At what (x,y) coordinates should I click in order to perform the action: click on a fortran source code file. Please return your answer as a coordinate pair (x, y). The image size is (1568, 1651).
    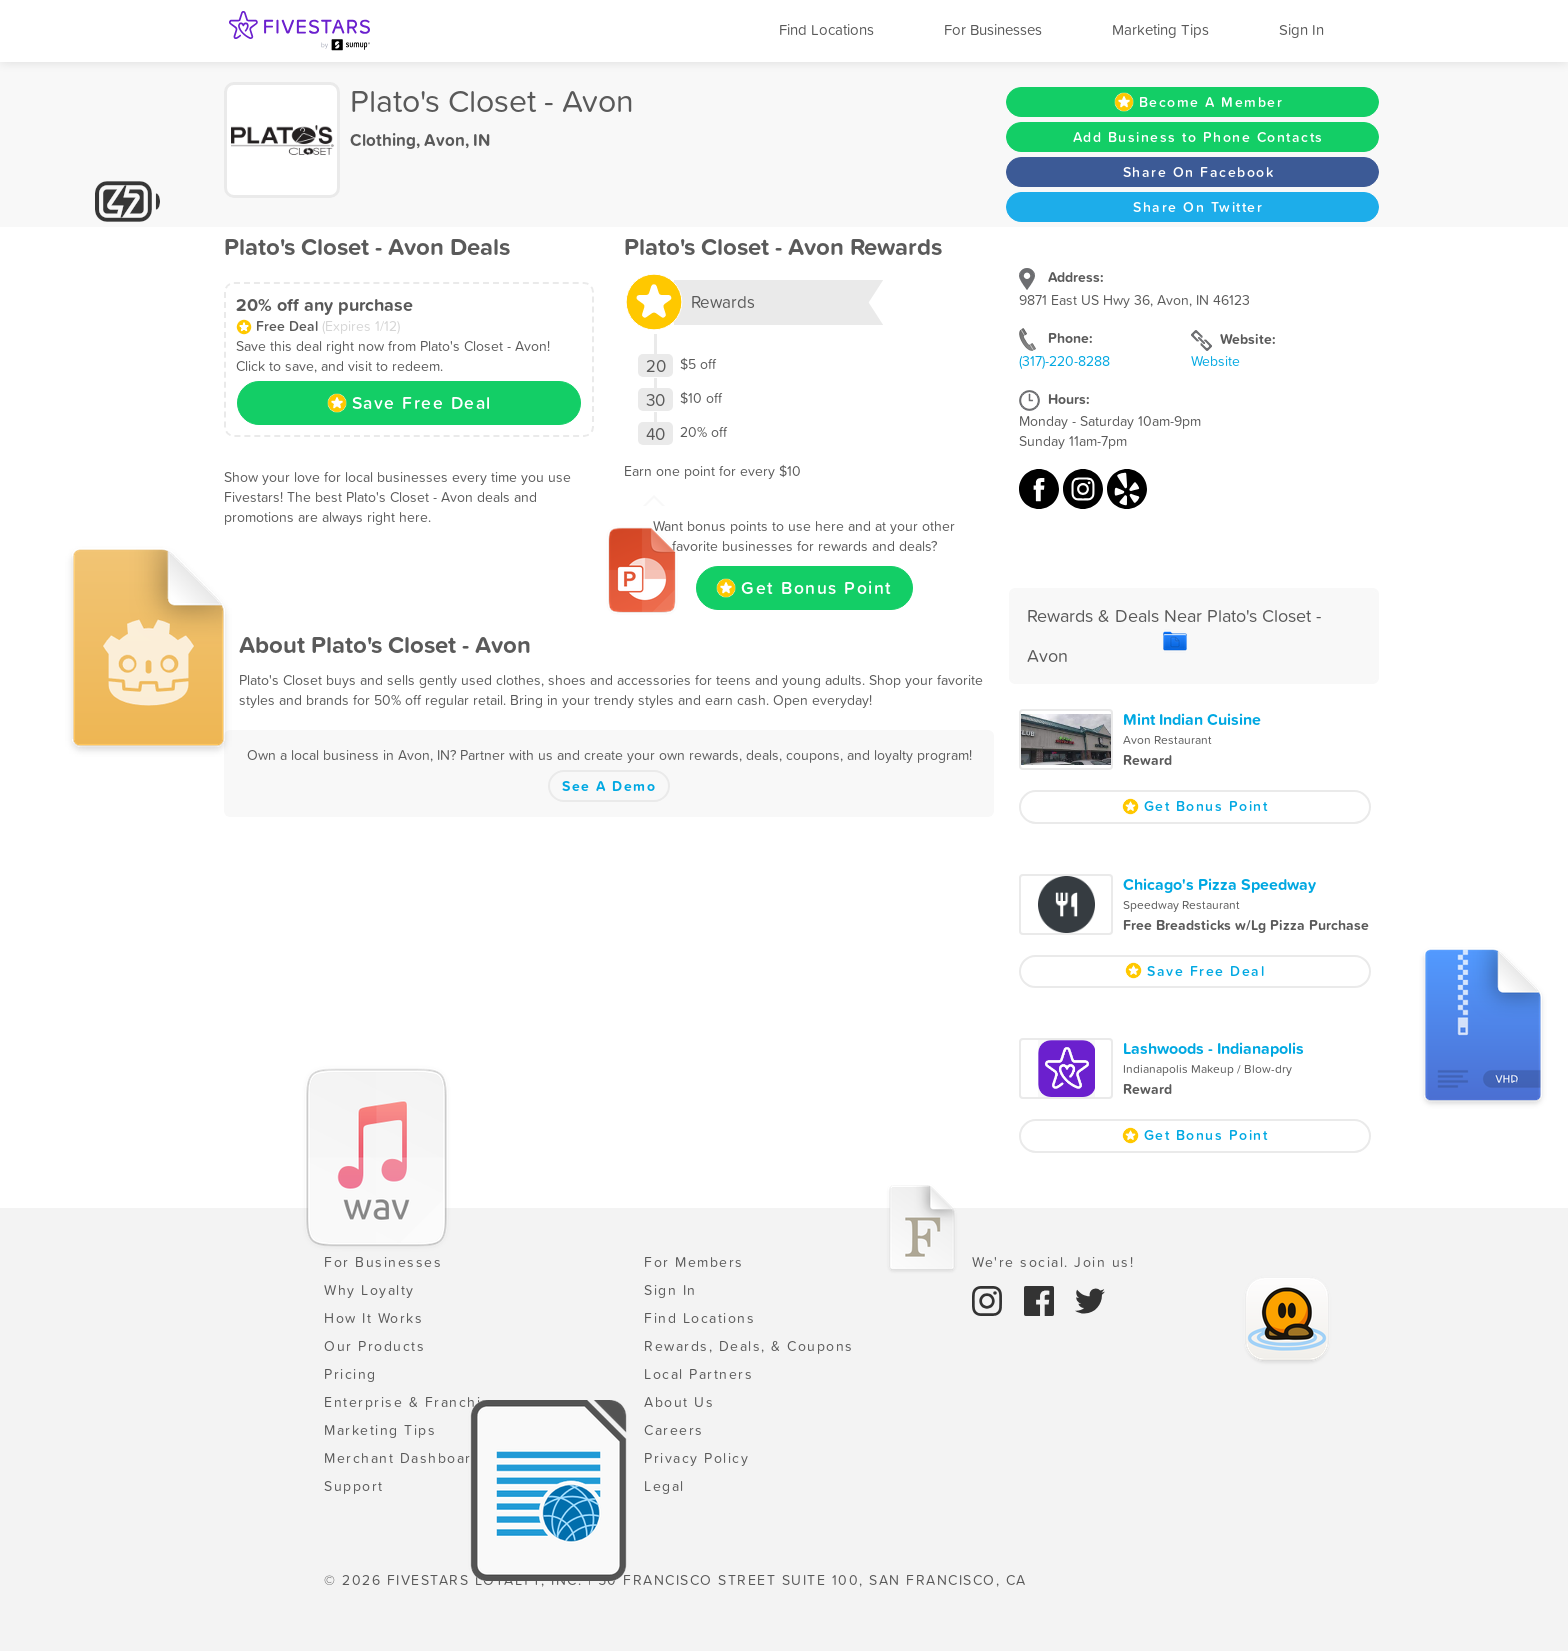
    Looking at the image, I should click on (922, 1229).